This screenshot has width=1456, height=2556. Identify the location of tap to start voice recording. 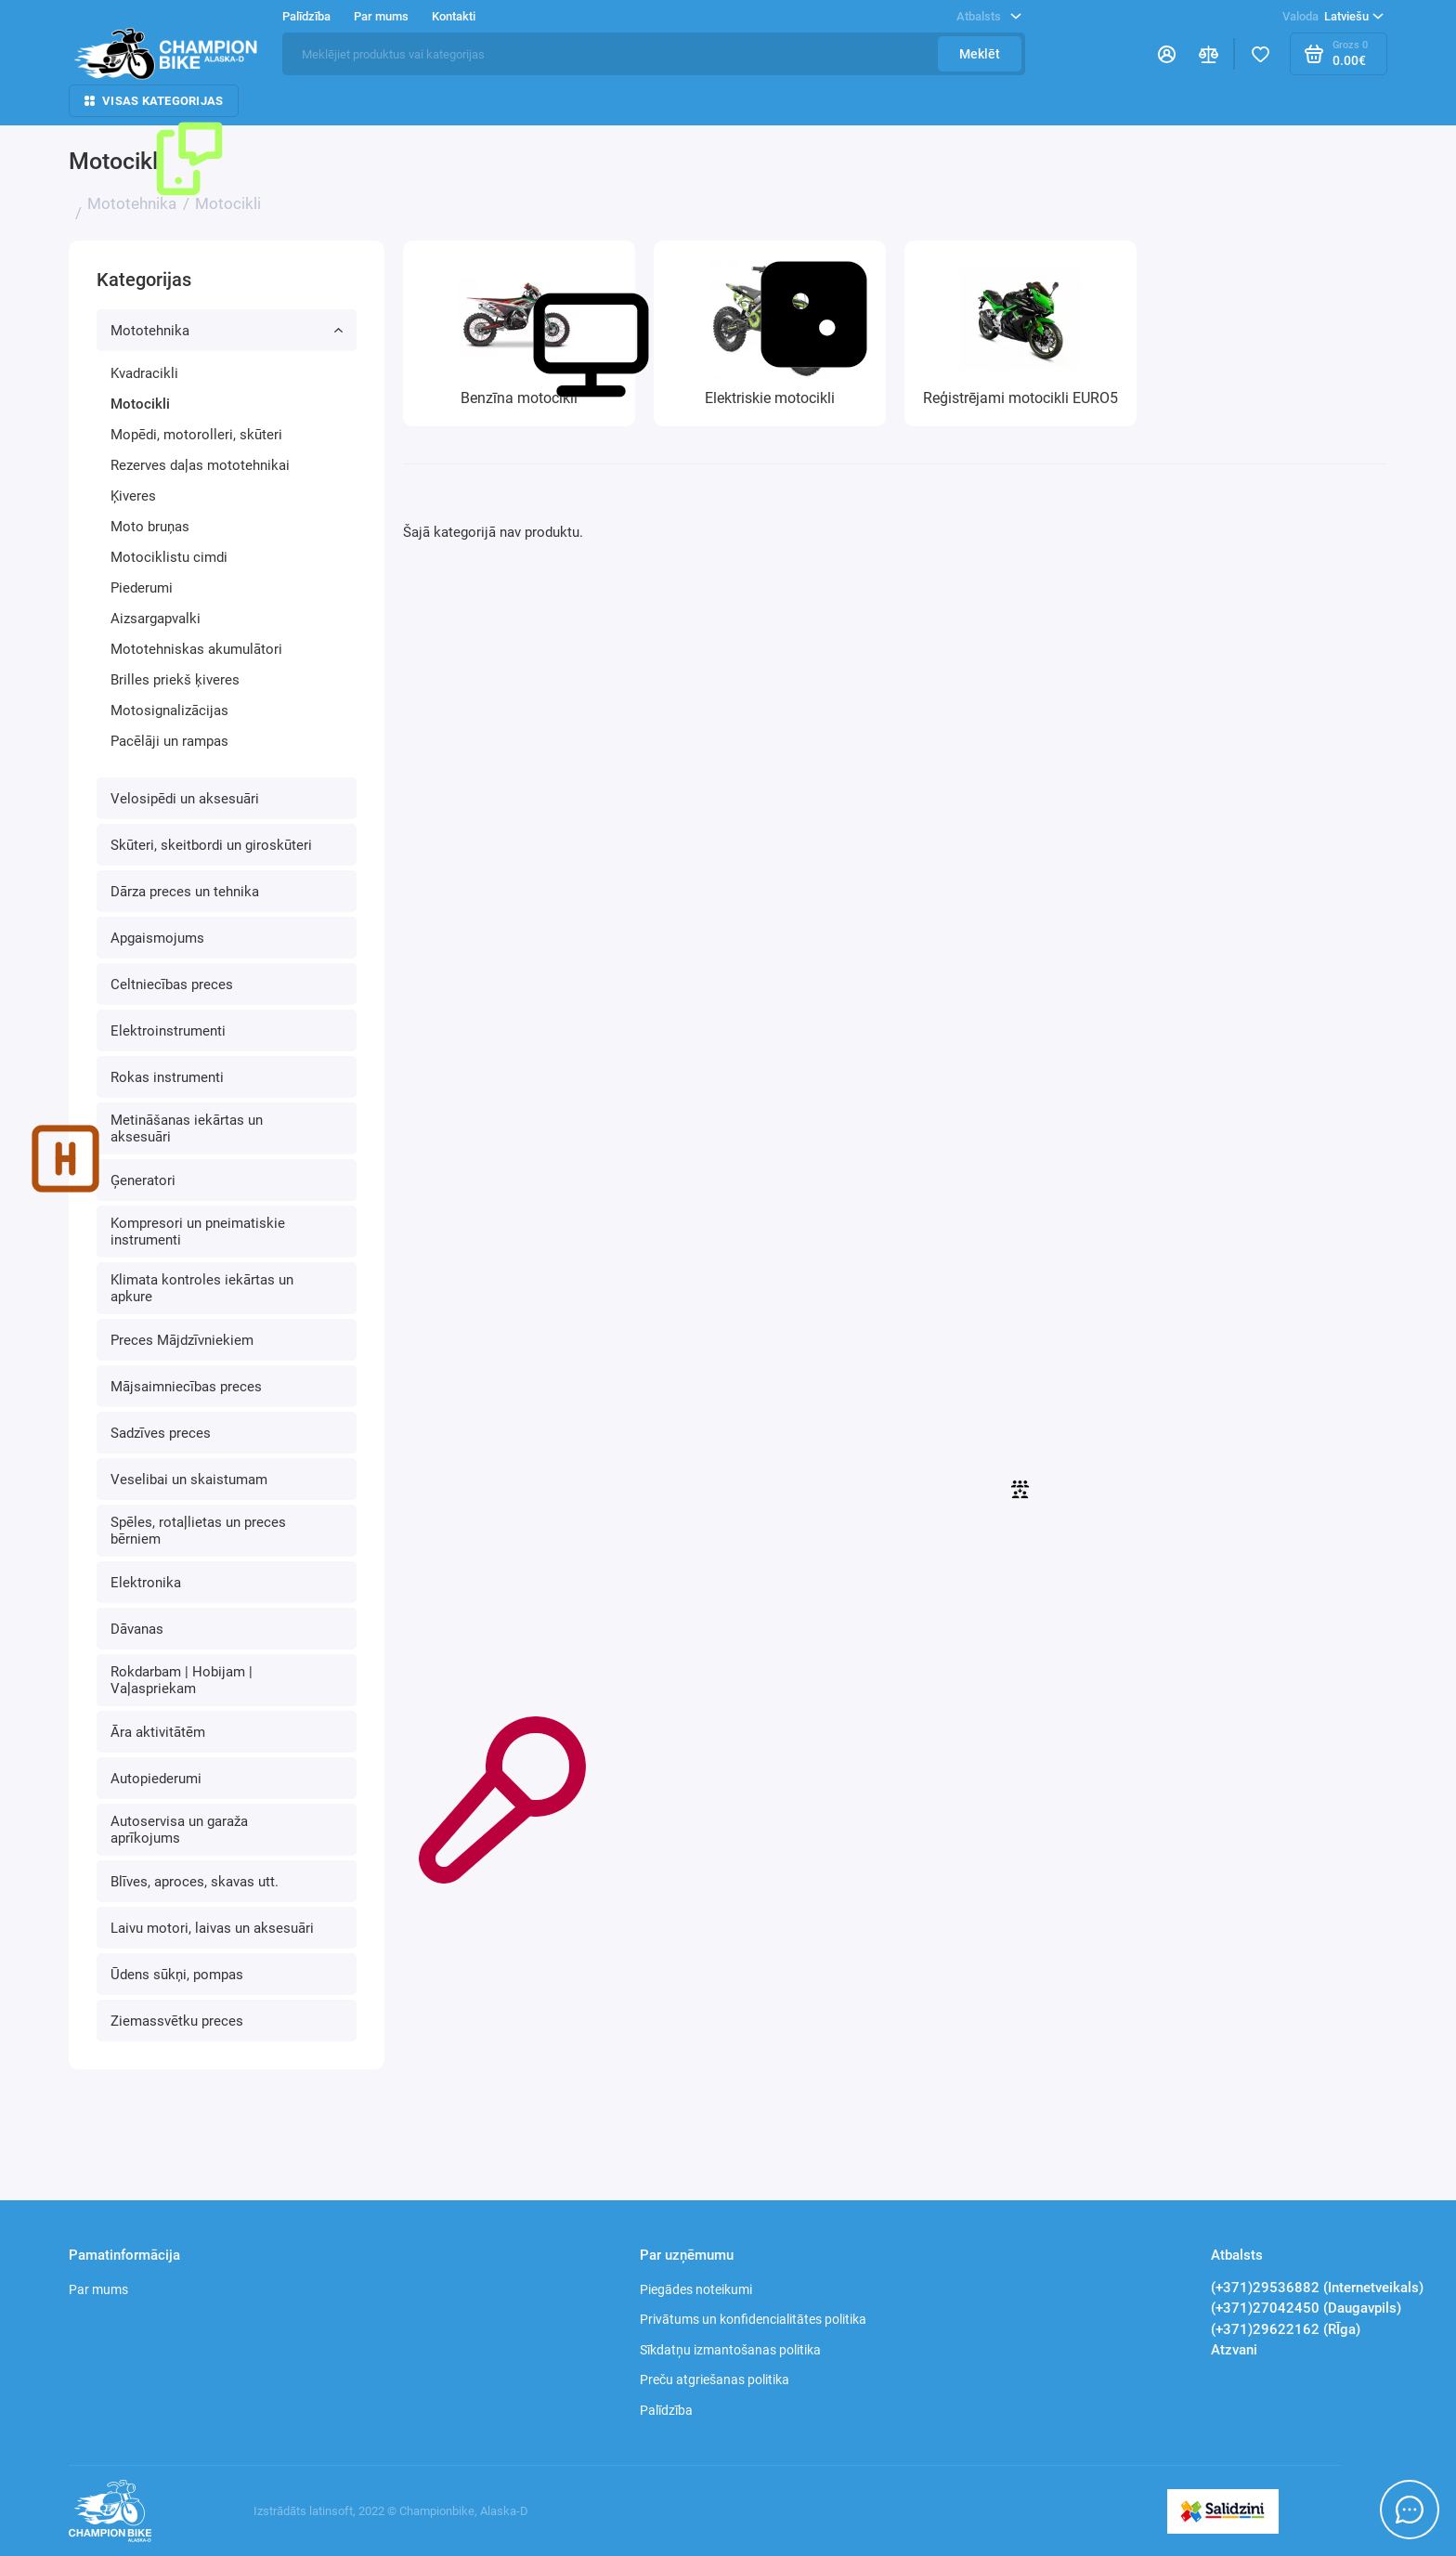
(502, 1800).